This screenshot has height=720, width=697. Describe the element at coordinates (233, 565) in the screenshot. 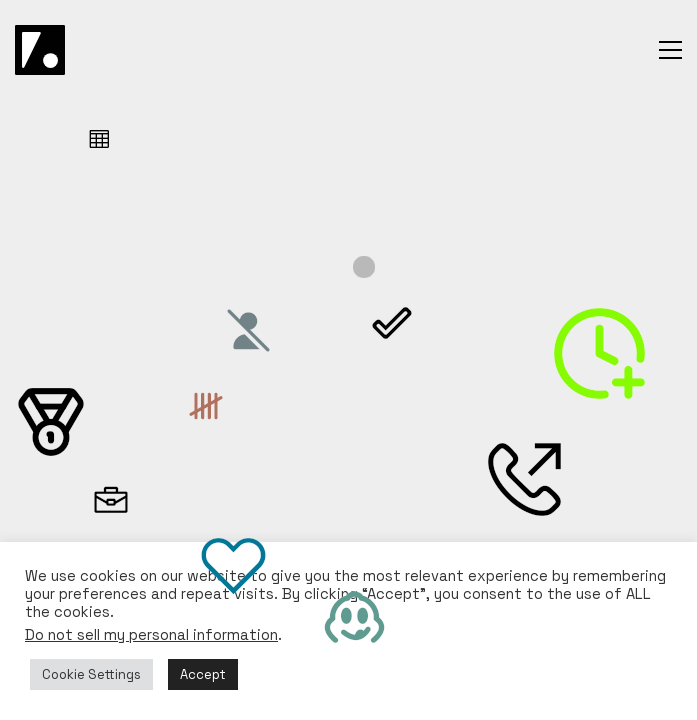

I see `add to favorites` at that location.